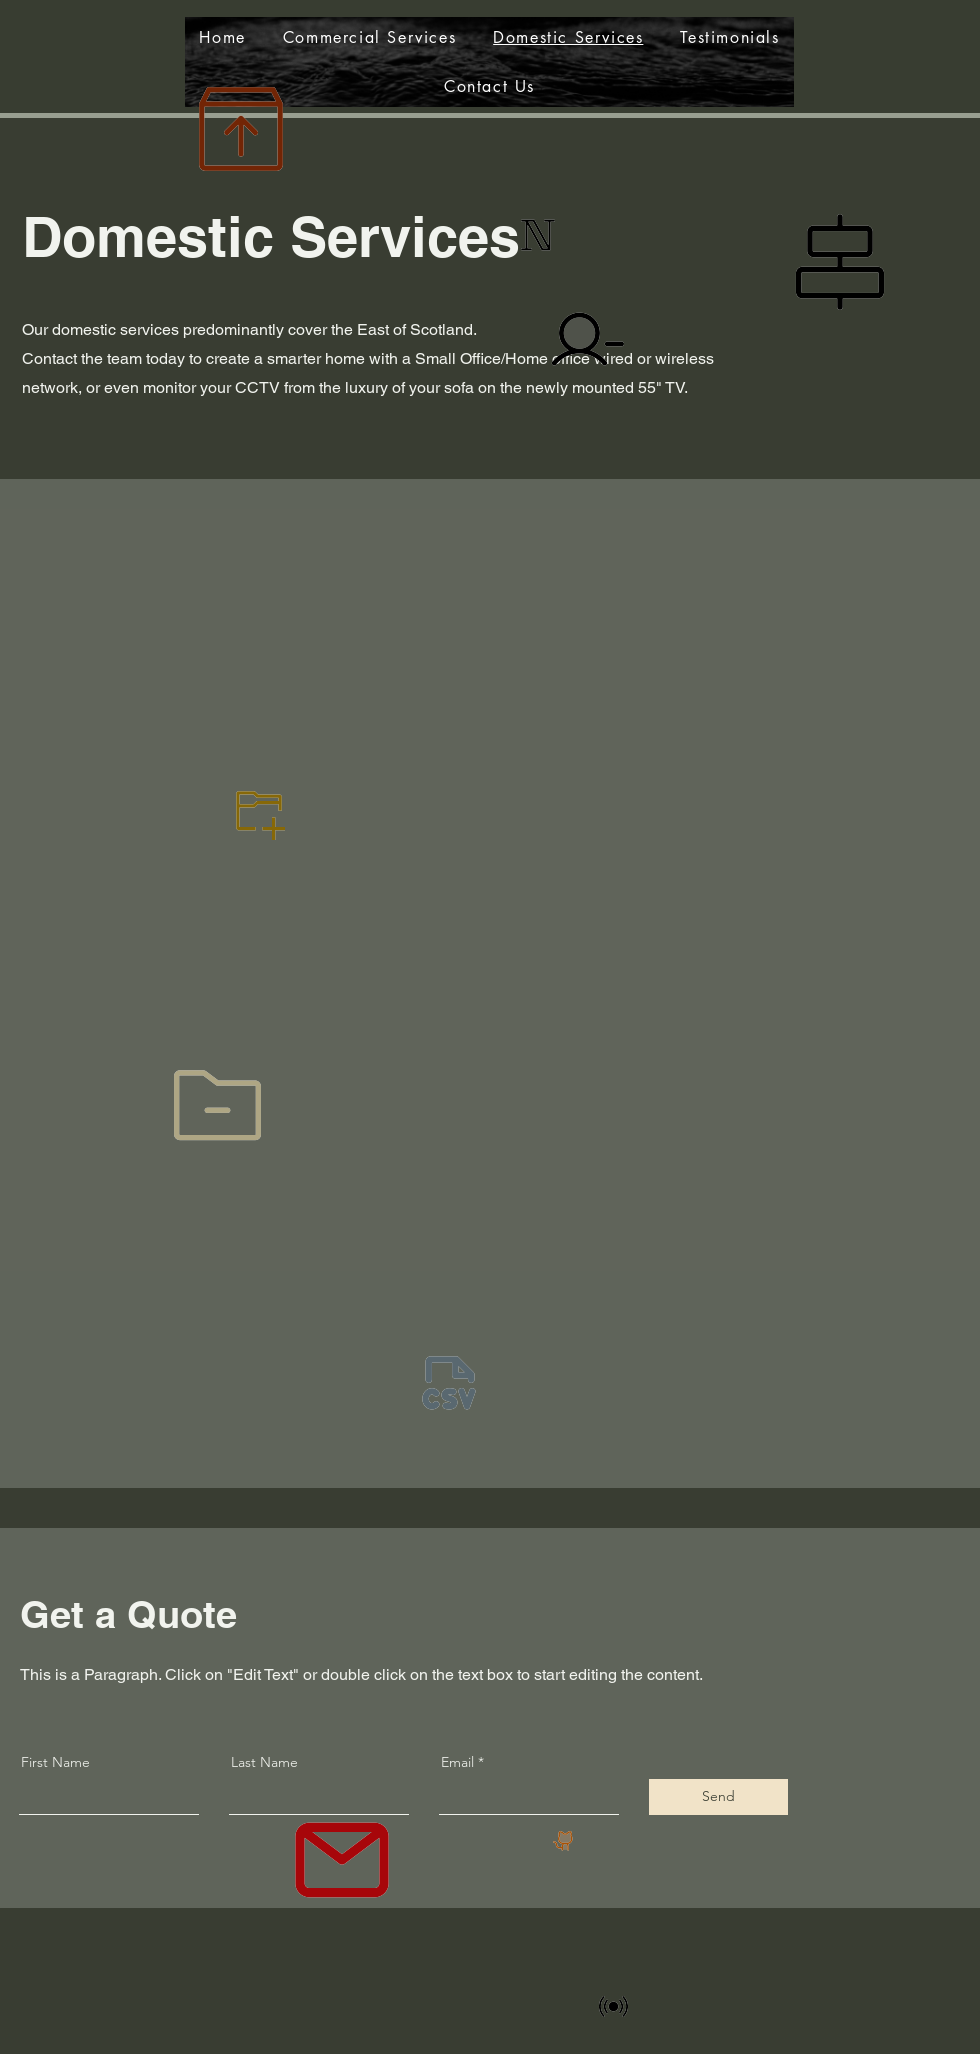 Image resolution: width=980 pixels, height=2054 pixels. Describe the element at coordinates (241, 129) in the screenshot. I see `upload a file or package` at that location.